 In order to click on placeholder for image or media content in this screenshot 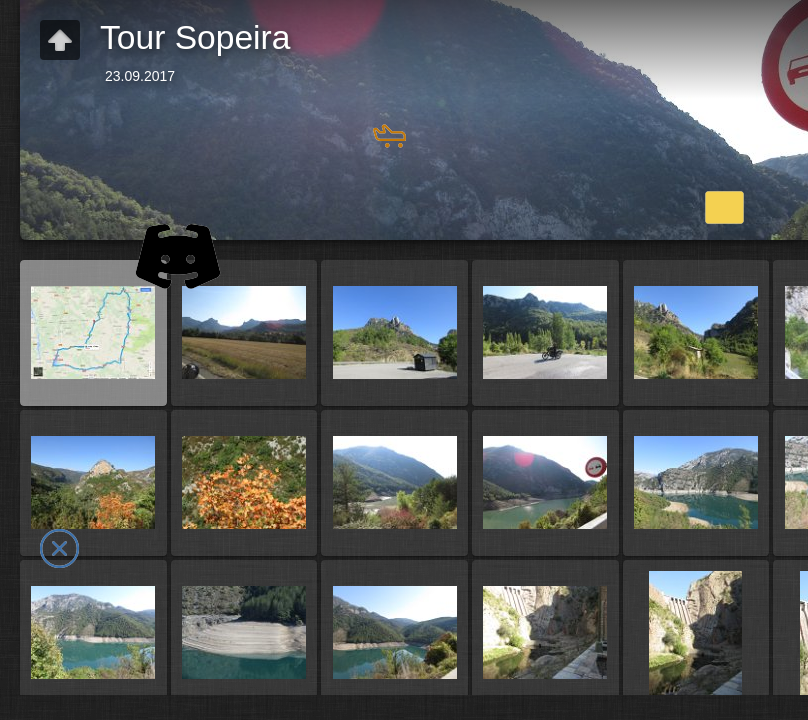, I will do `click(724, 207)`.